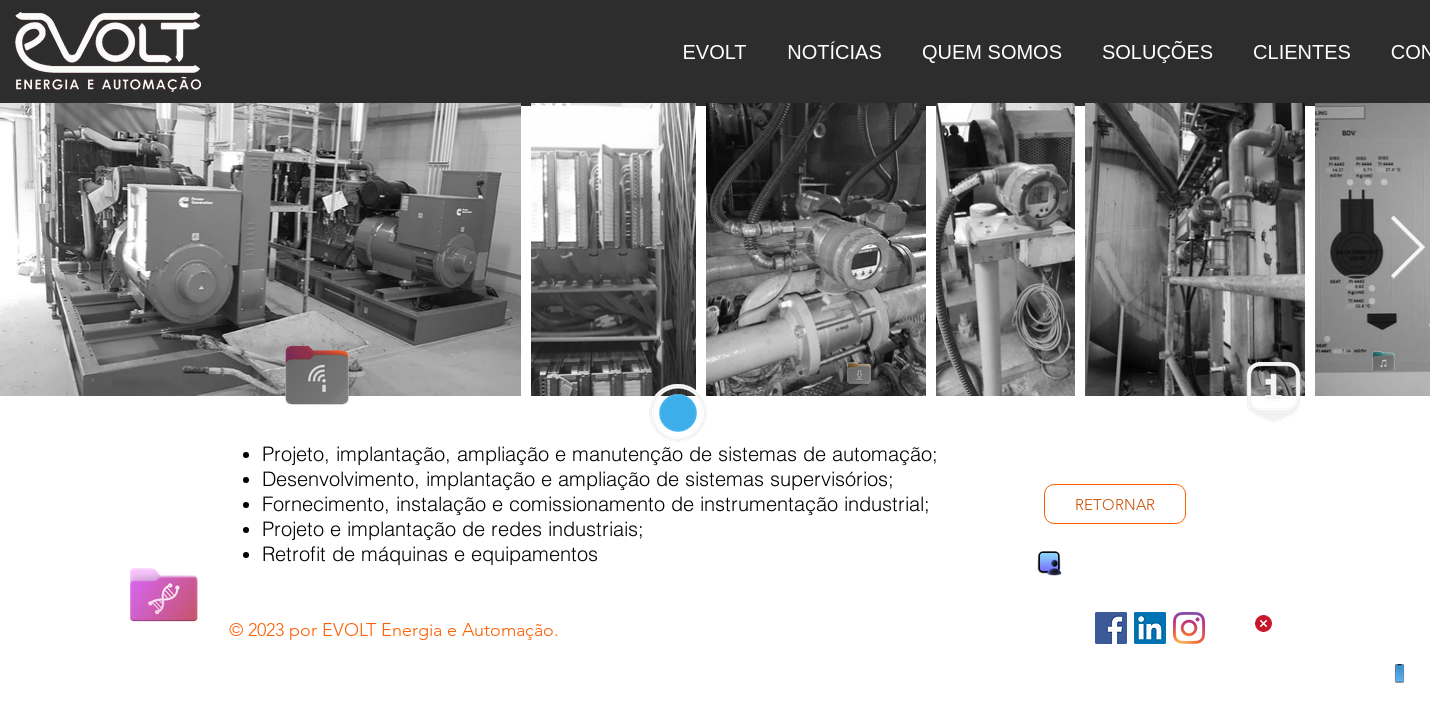 The image size is (1430, 720). Describe the element at coordinates (1049, 562) in the screenshot. I see `share your screen with others` at that location.